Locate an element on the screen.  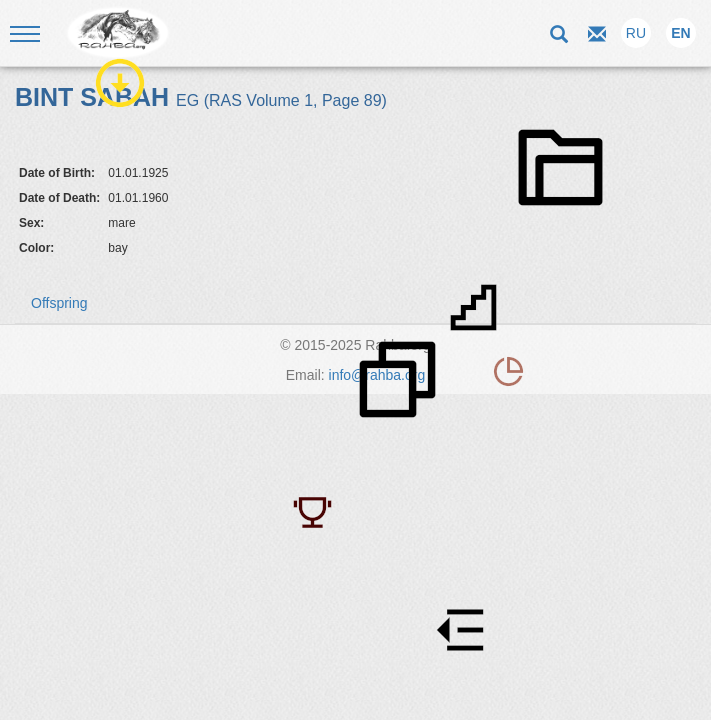
view achievements or awards is located at coordinates (312, 512).